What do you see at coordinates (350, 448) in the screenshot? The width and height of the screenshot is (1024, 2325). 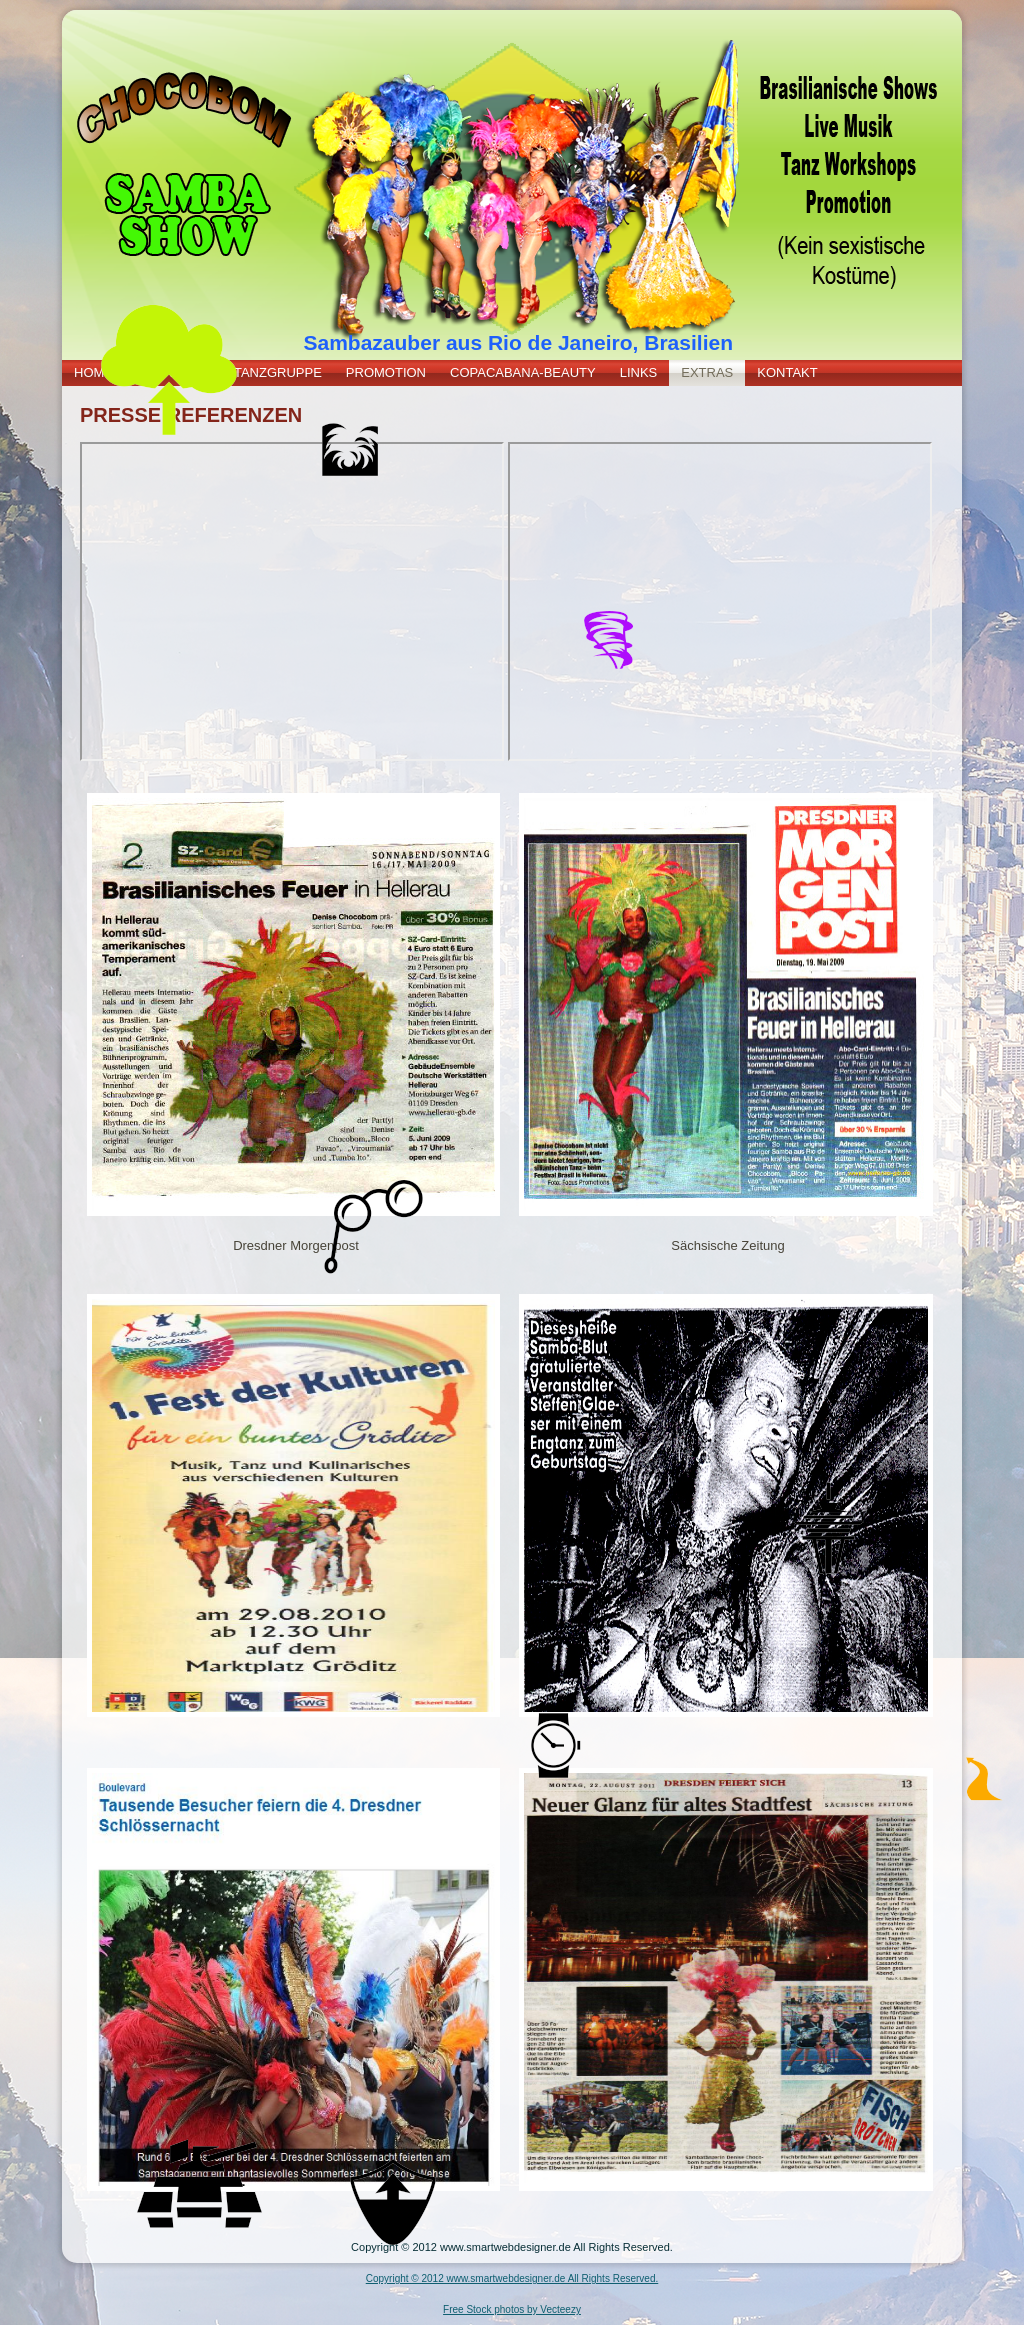 I see `enter a fire-themed portal or dungeon` at bounding box center [350, 448].